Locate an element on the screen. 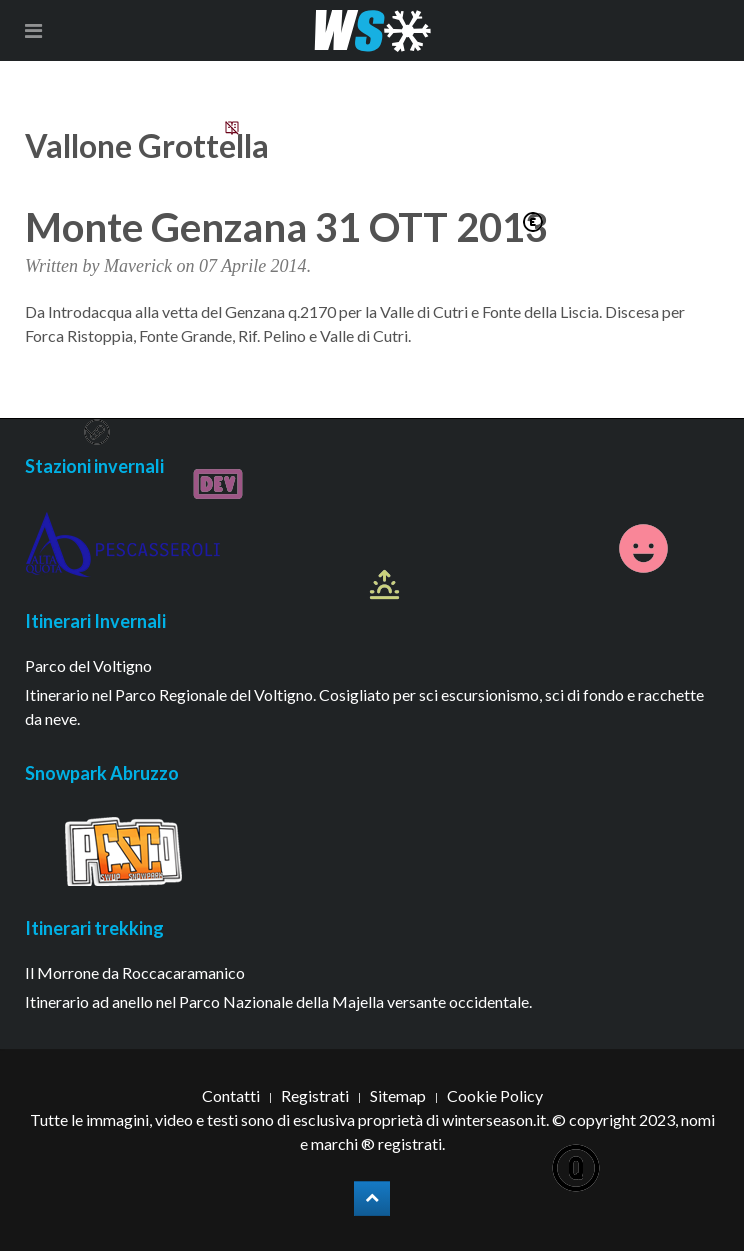 Image resolution: width=744 pixels, height=1251 pixels. indicates east direction on a map or compass is located at coordinates (533, 222).